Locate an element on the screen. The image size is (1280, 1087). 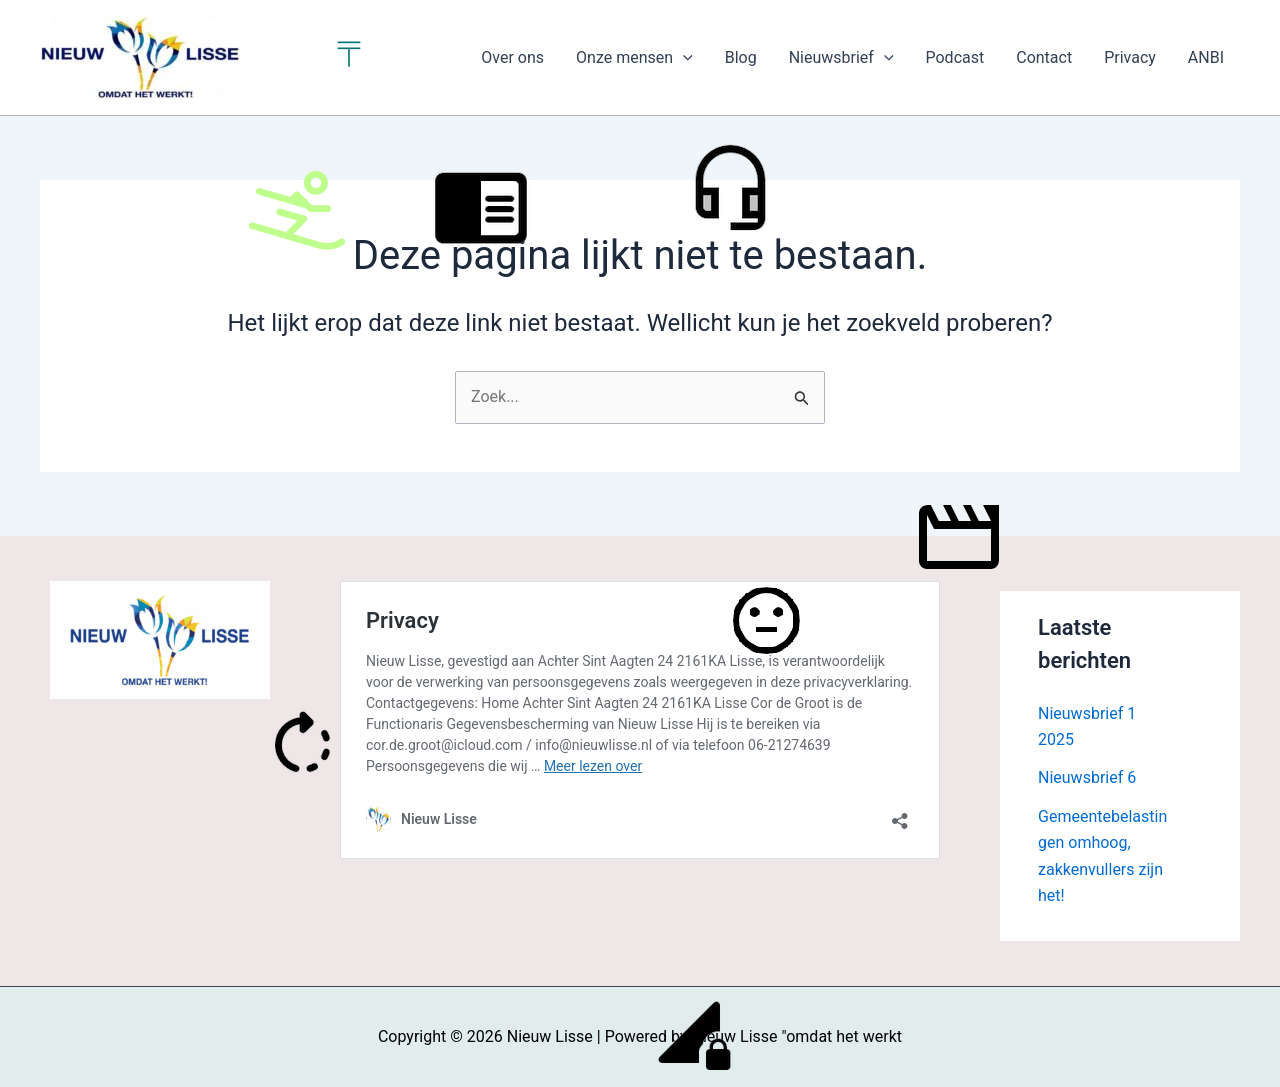
indicates neutral feedback or rating is located at coordinates (766, 620).